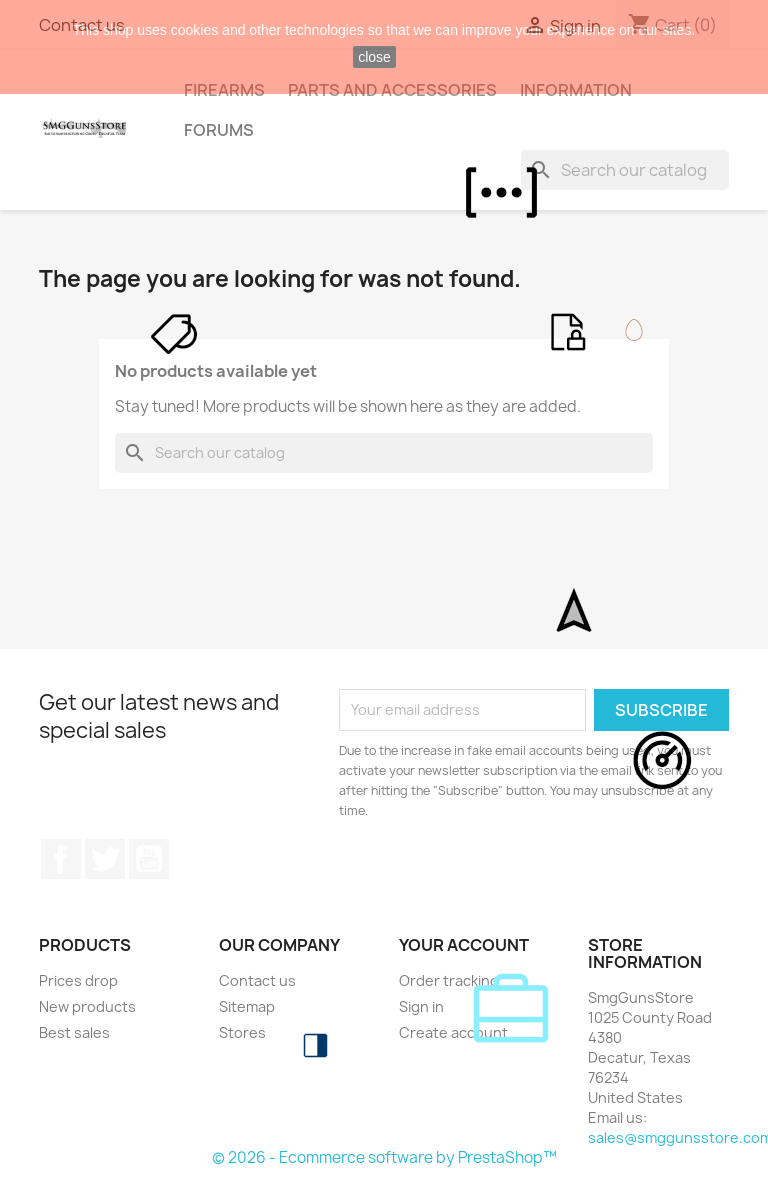 The image size is (768, 1184). What do you see at coordinates (634, 330) in the screenshot?
I see `indicates egg or egg-containing ingredient` at bounding box center [634, 330].